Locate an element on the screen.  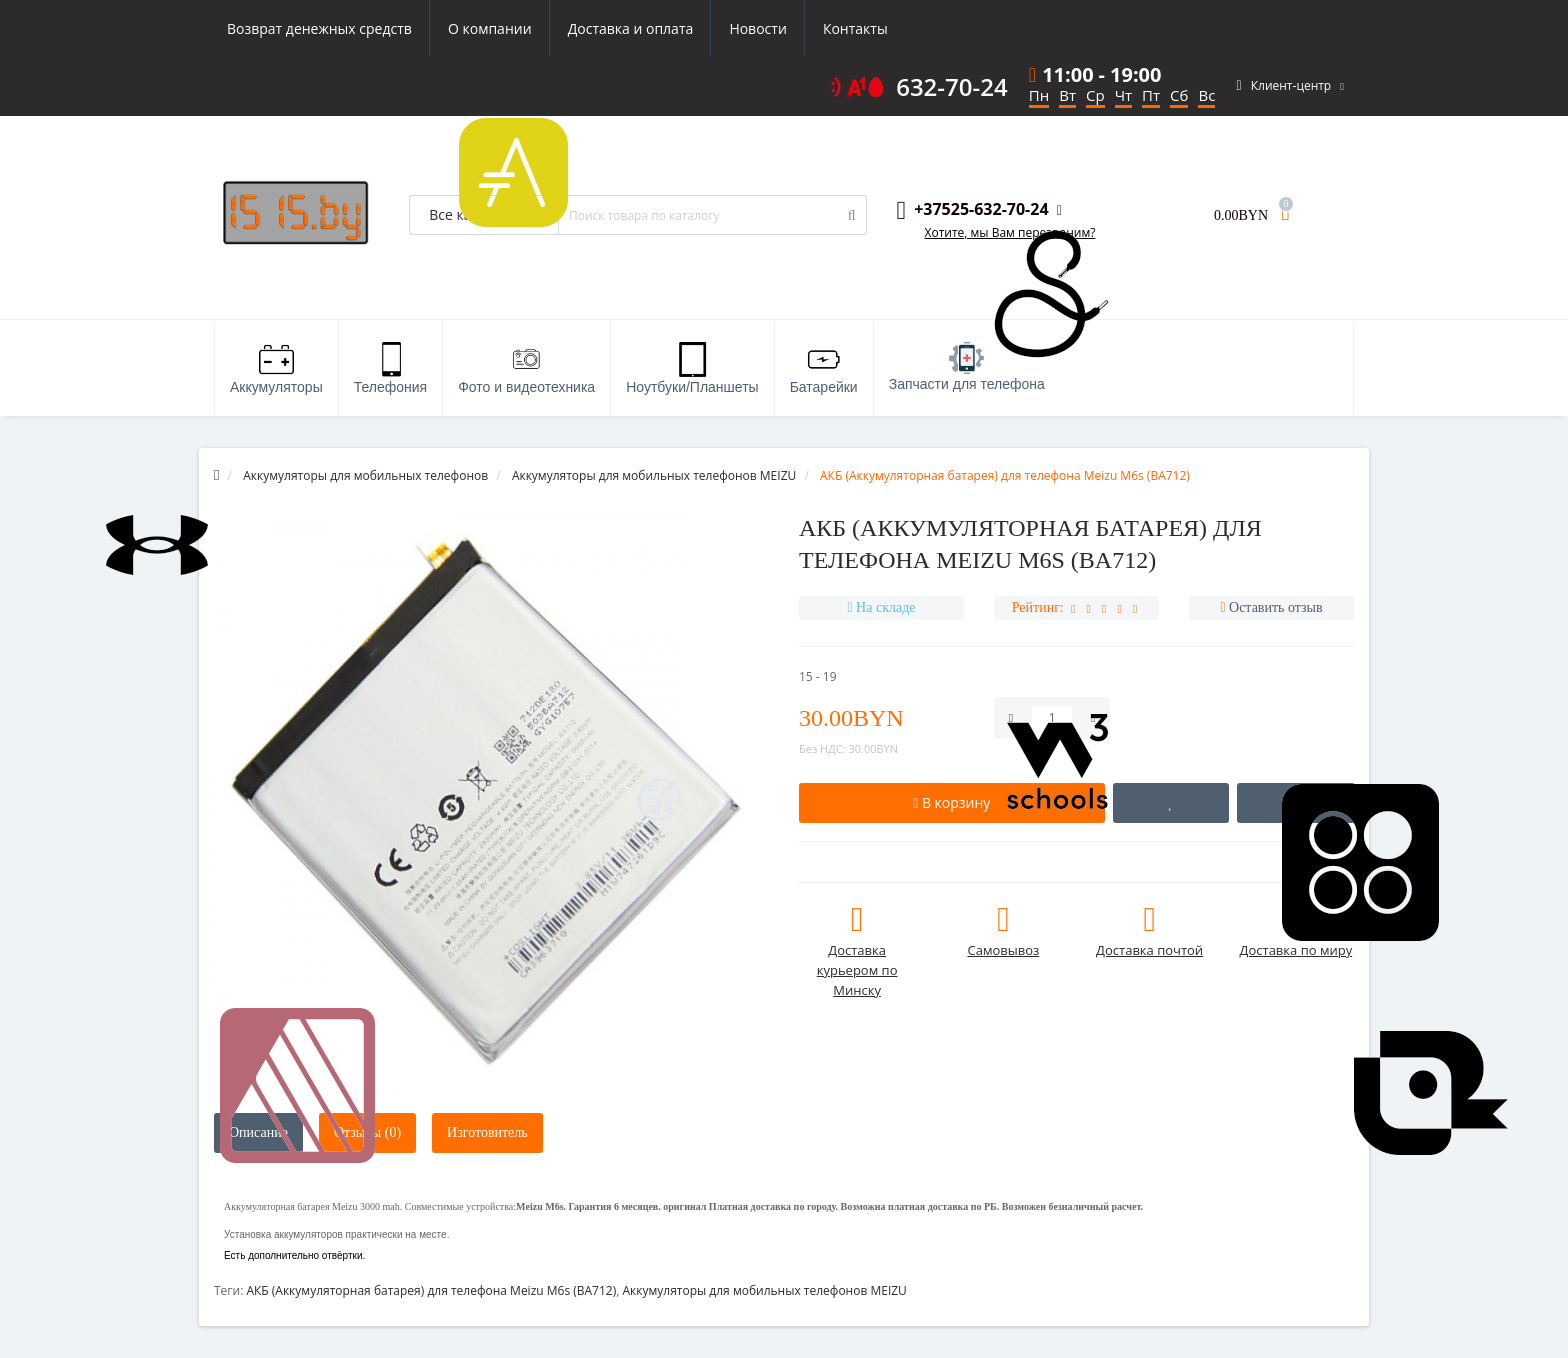
open the payback rewards app is located at coordinates (1360, 862).